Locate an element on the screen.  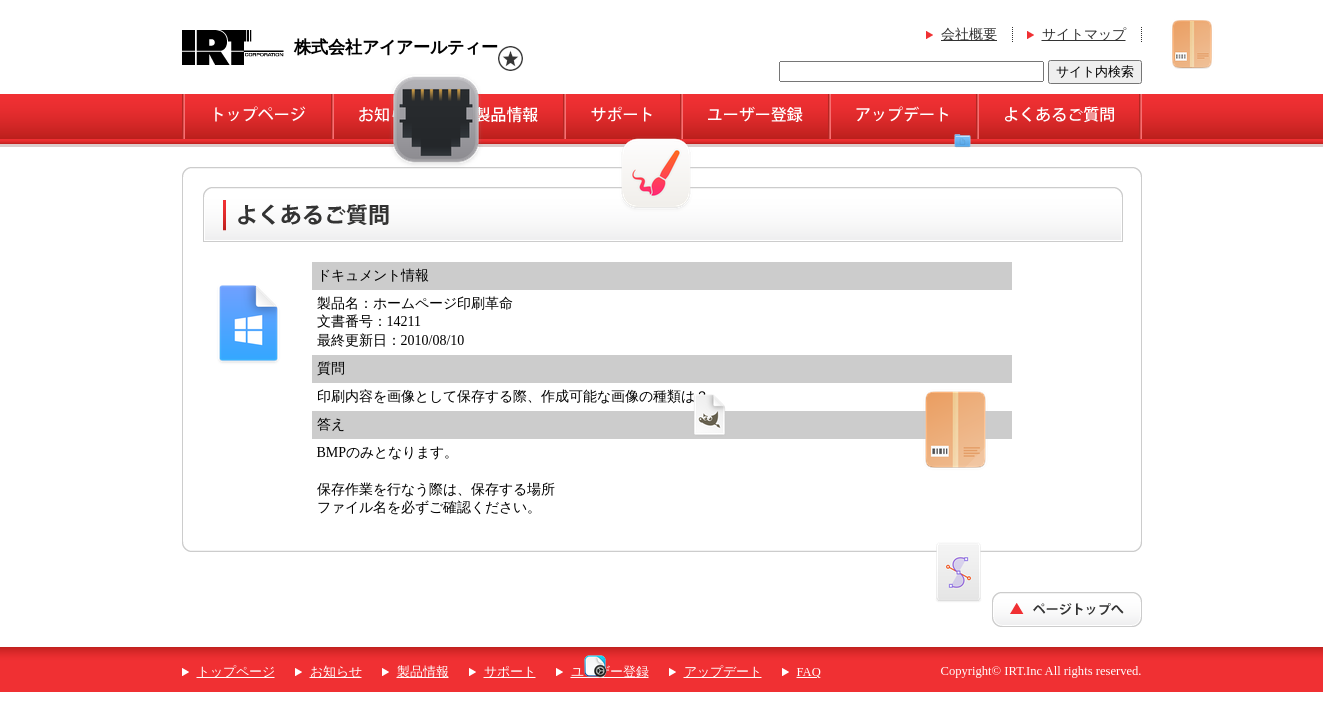
open a compressed archive file is located at coordinates (955, 429).